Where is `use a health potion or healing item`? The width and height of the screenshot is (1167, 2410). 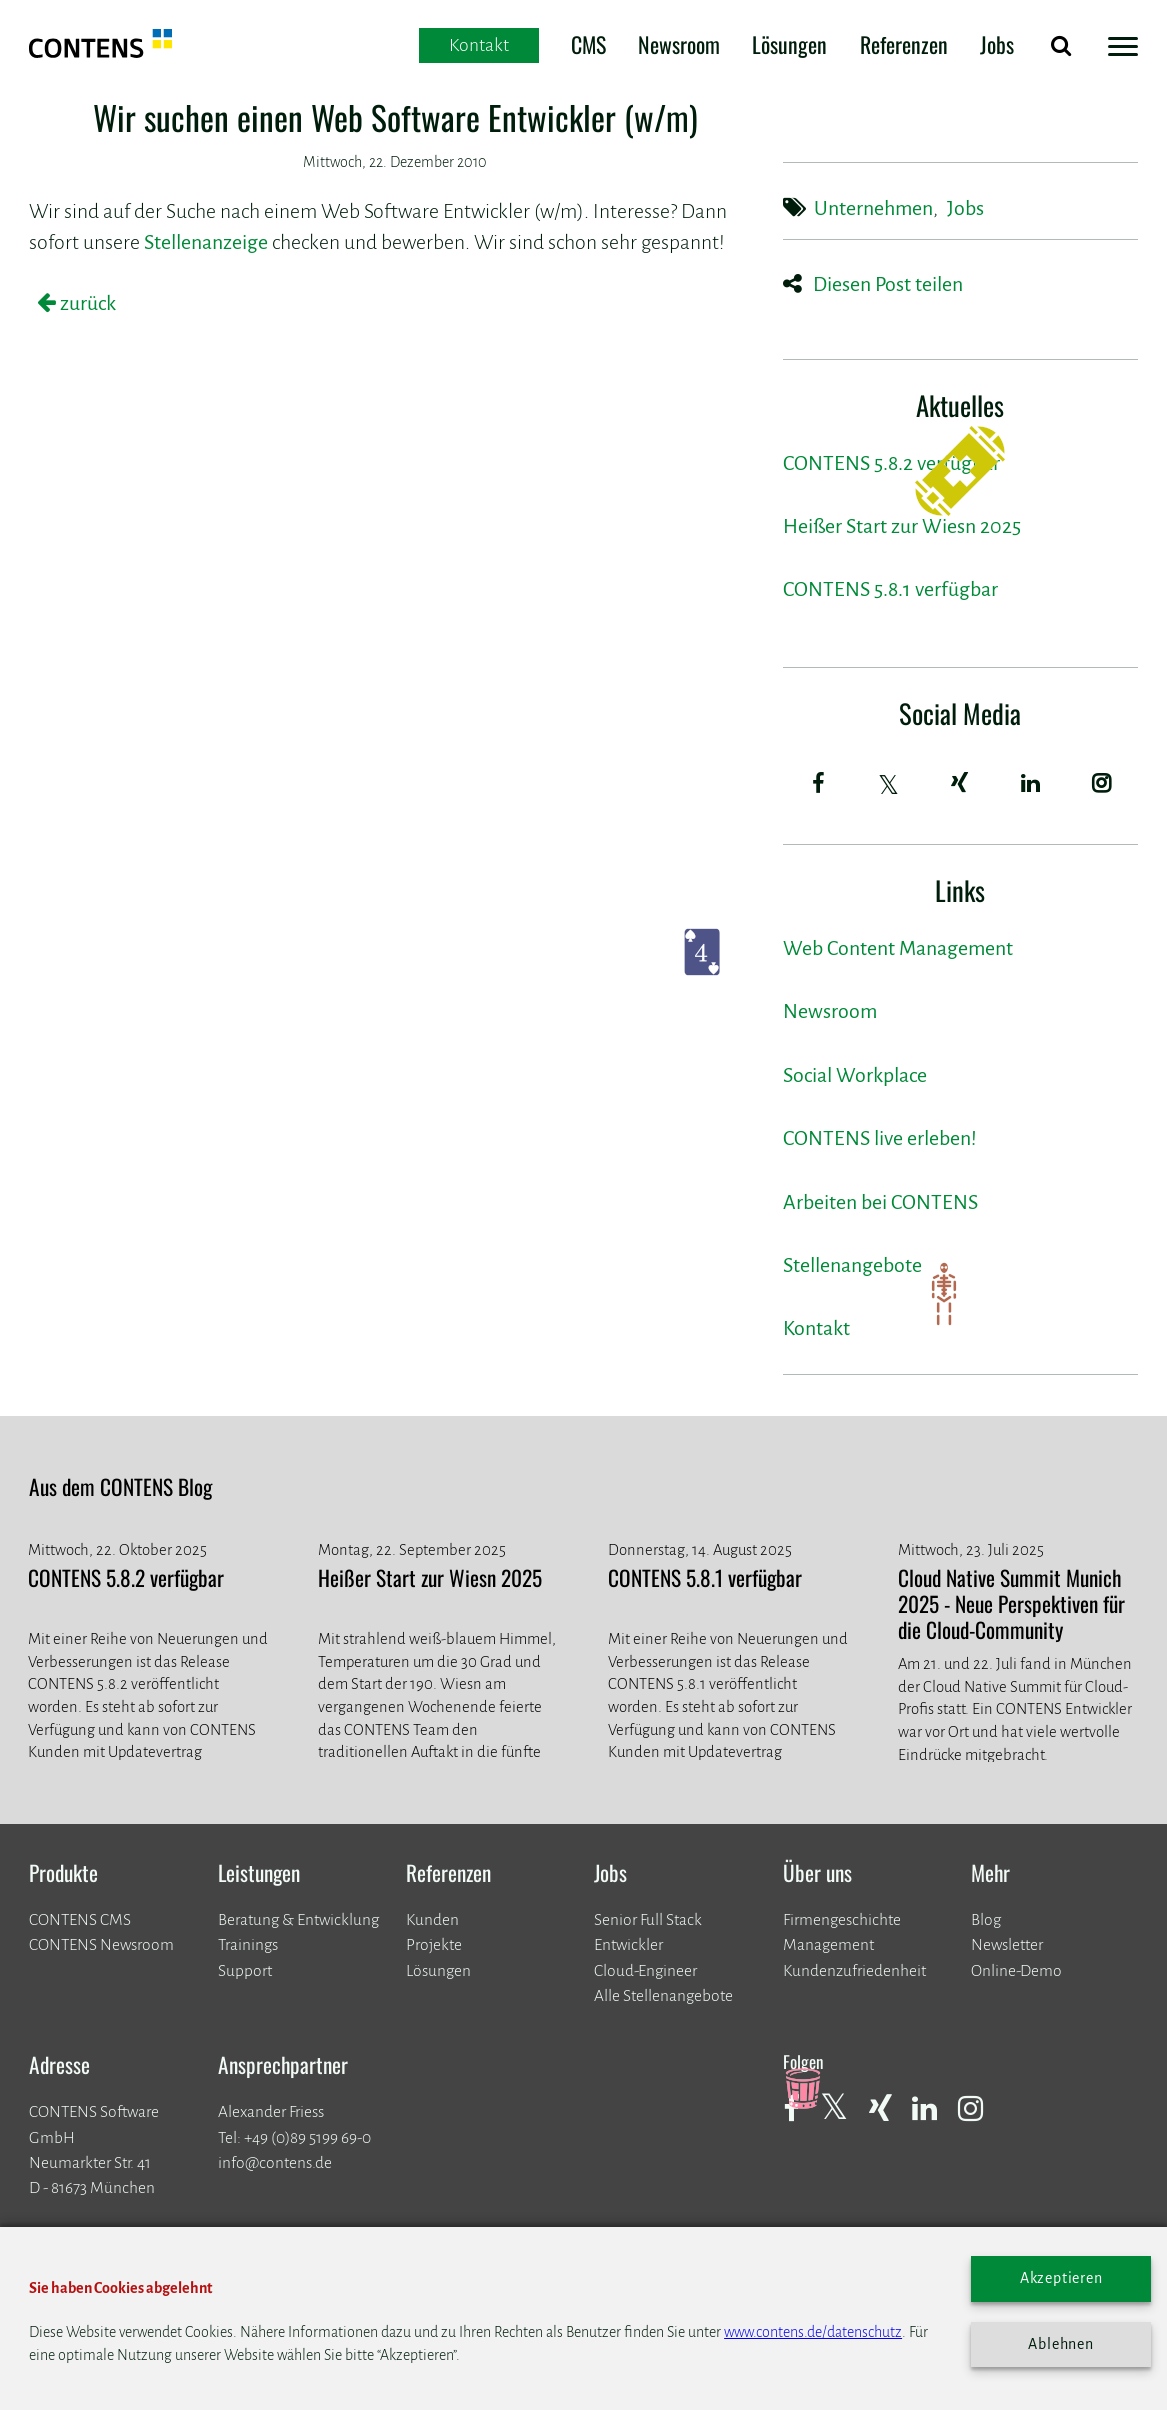
use a health potion or healing item is located at coordinates (960, 471).